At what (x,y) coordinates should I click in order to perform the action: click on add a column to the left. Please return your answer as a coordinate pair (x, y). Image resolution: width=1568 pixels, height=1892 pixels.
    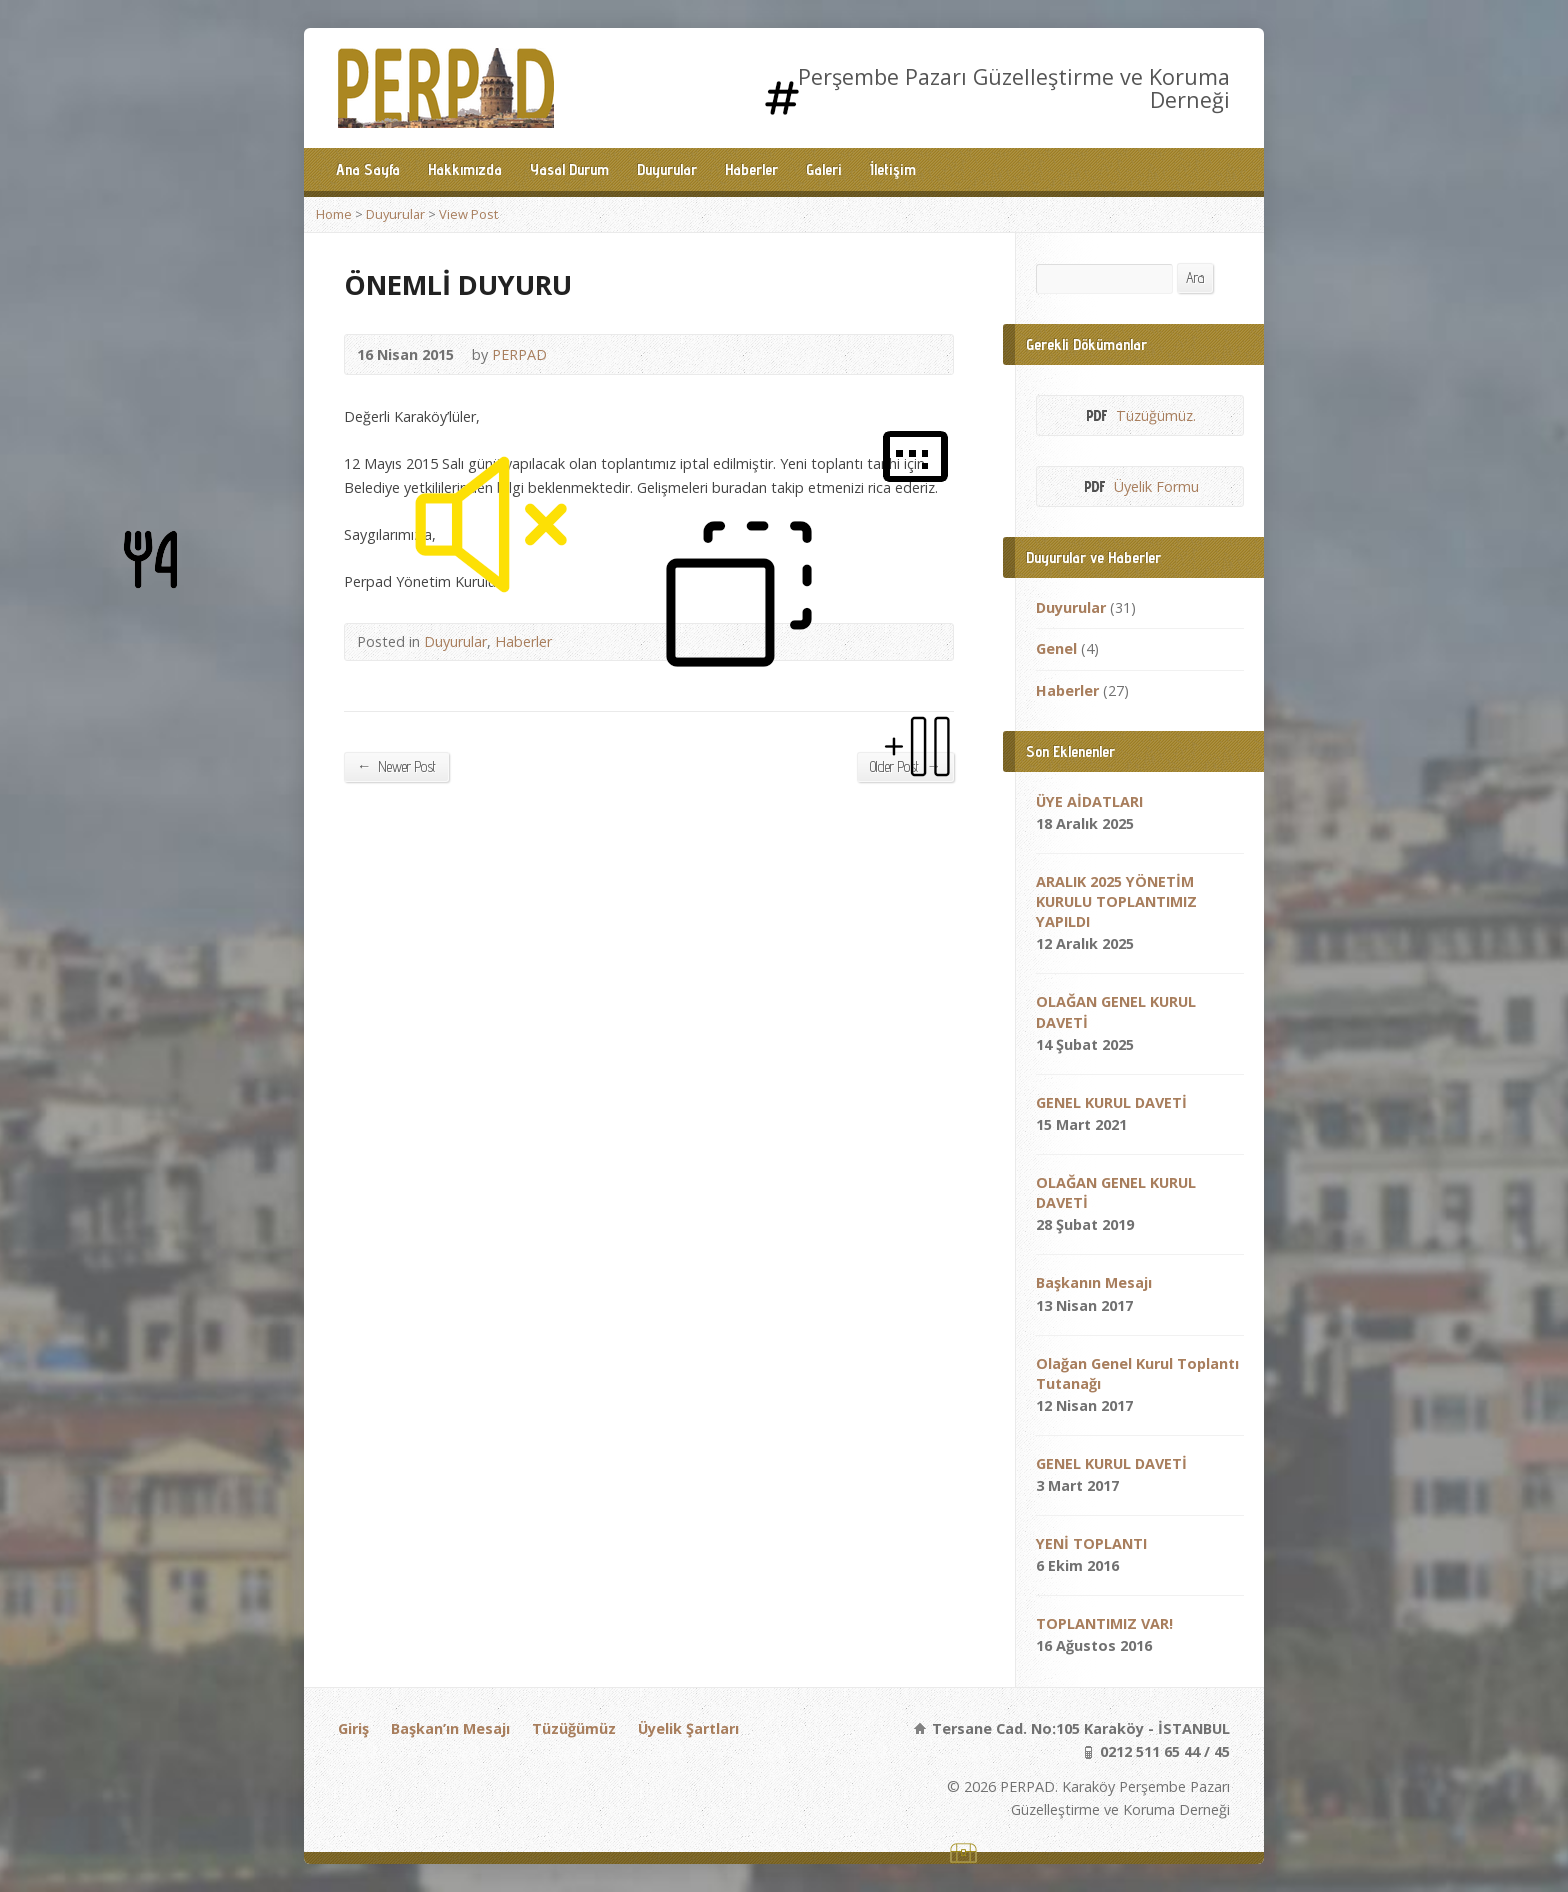
    Looking at the image, I should click on (922, 746).